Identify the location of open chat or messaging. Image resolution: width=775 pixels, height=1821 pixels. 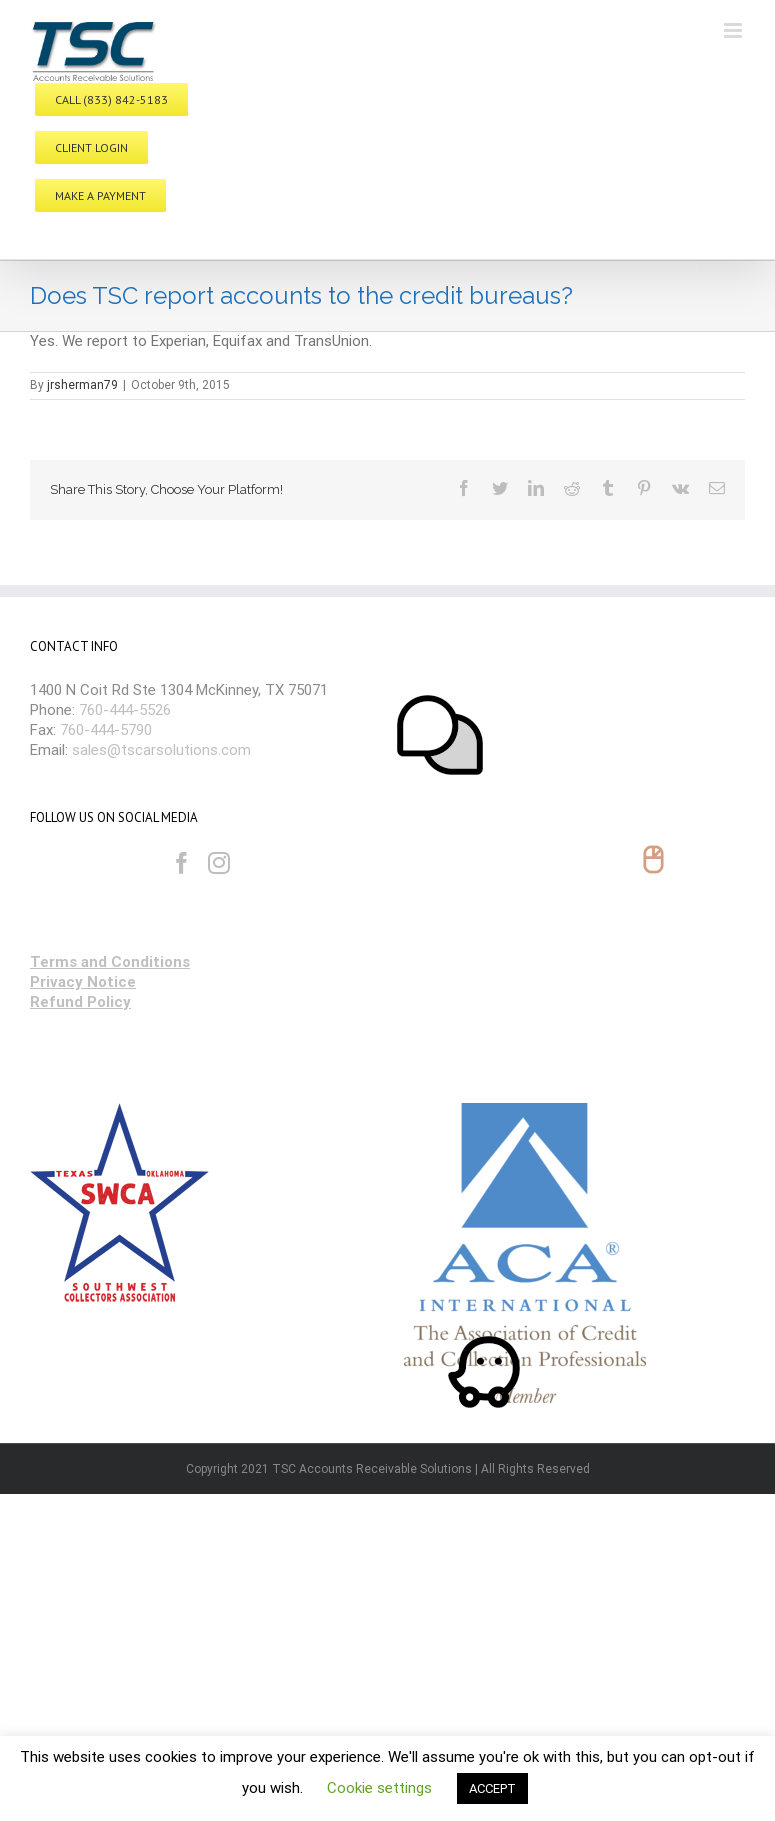
(440, 735).